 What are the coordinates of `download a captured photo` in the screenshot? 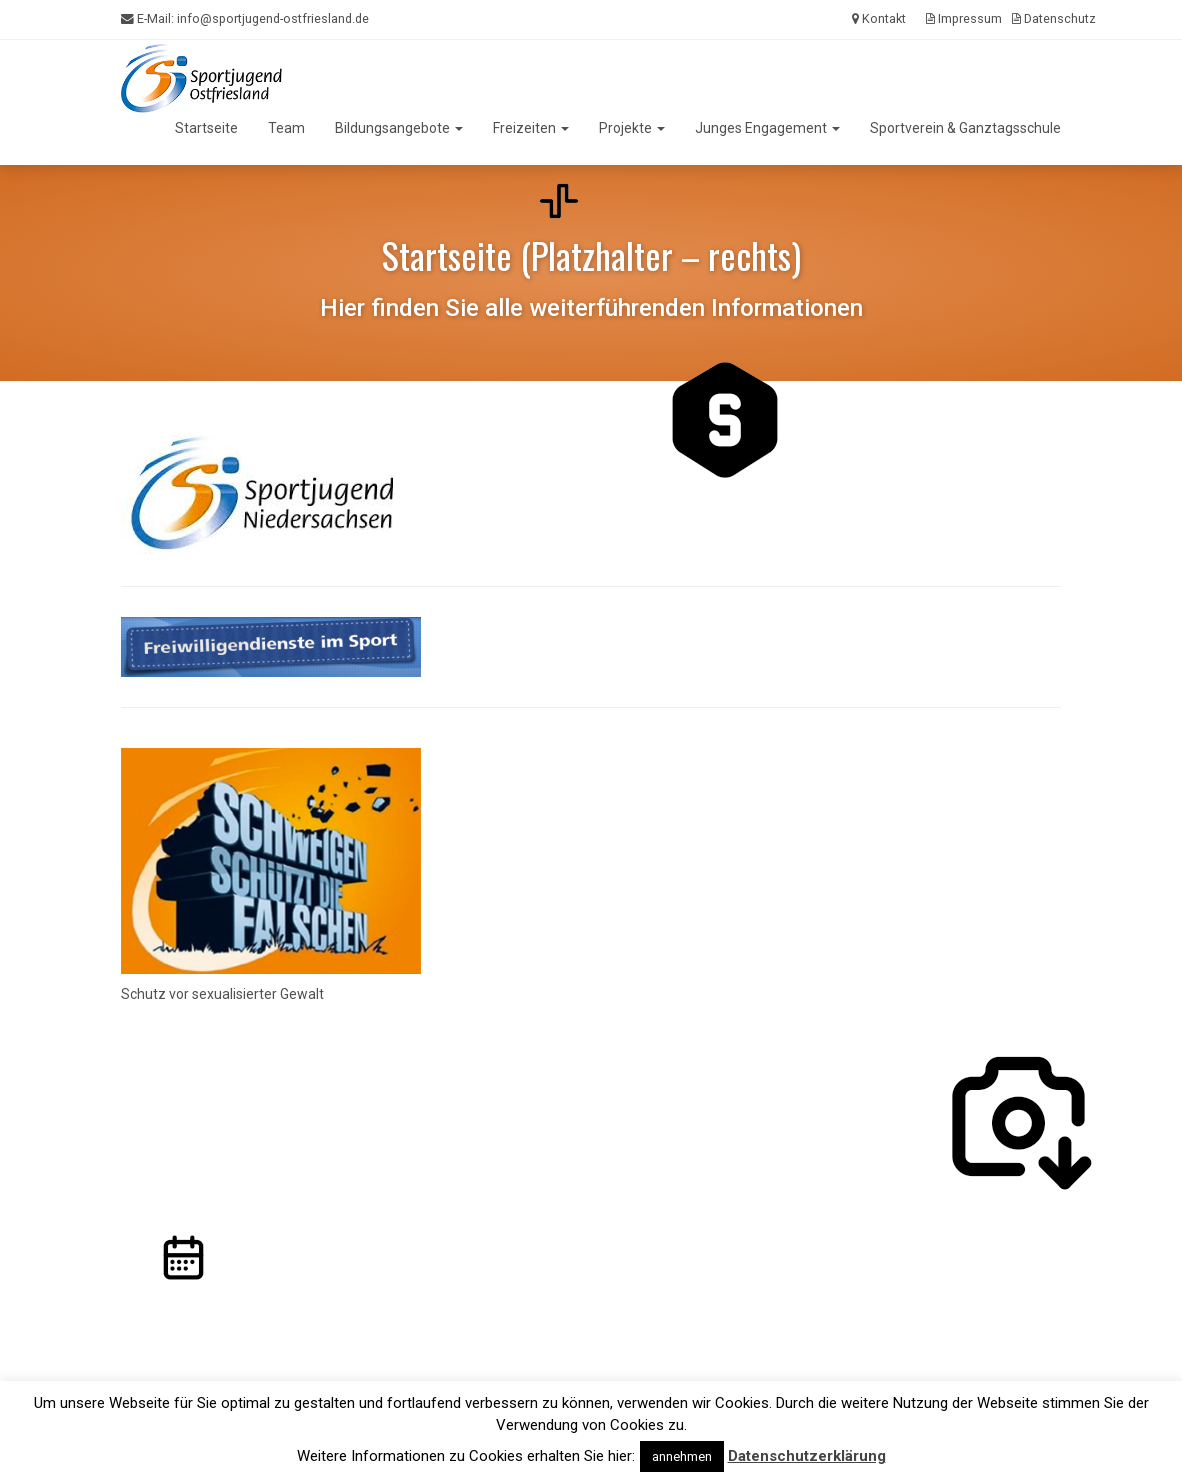 It's located at (1018, 1116).